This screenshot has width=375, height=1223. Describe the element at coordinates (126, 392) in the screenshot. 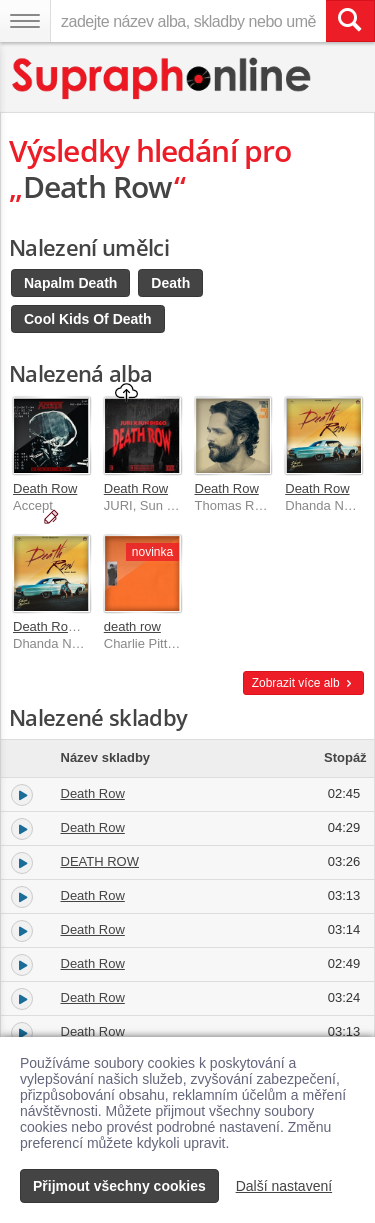

I see `upload a file to cloud storage` at that location.